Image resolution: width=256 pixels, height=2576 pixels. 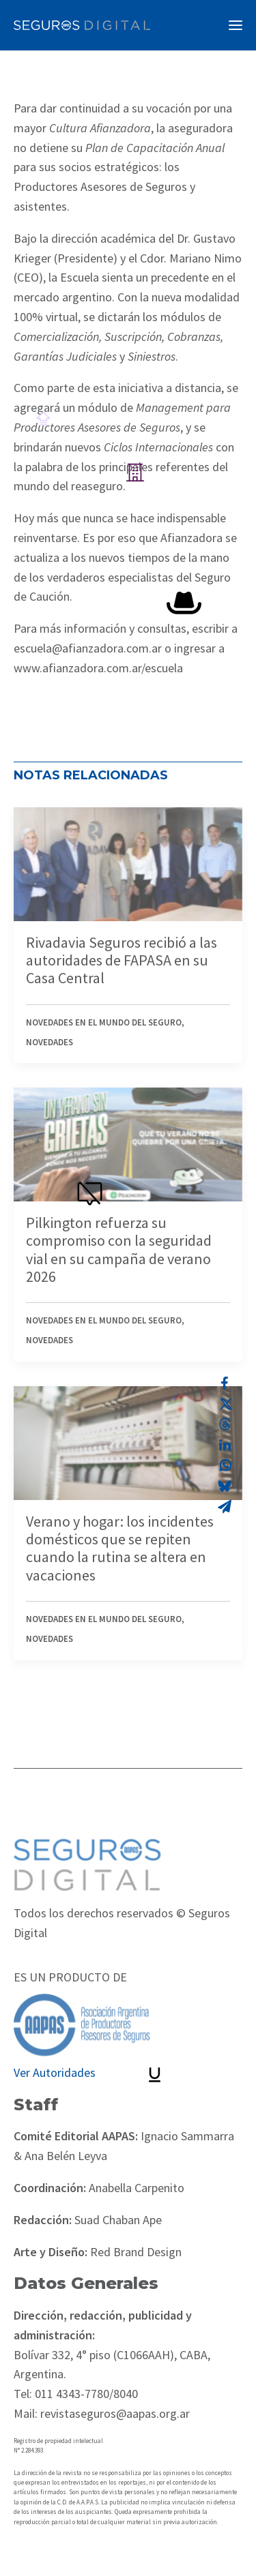 I want to click on apply underline formatting to selected text, so click(x=154, y=2073).